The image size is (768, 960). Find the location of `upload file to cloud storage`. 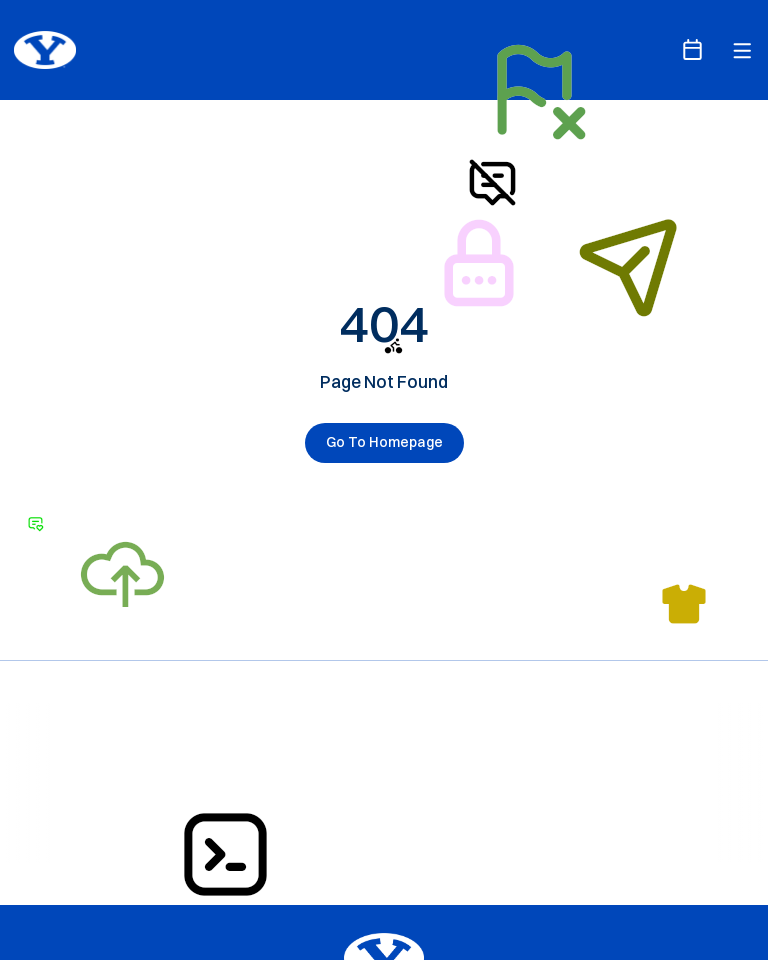

upload file to cloud storage is located at coordinates (122, 571).